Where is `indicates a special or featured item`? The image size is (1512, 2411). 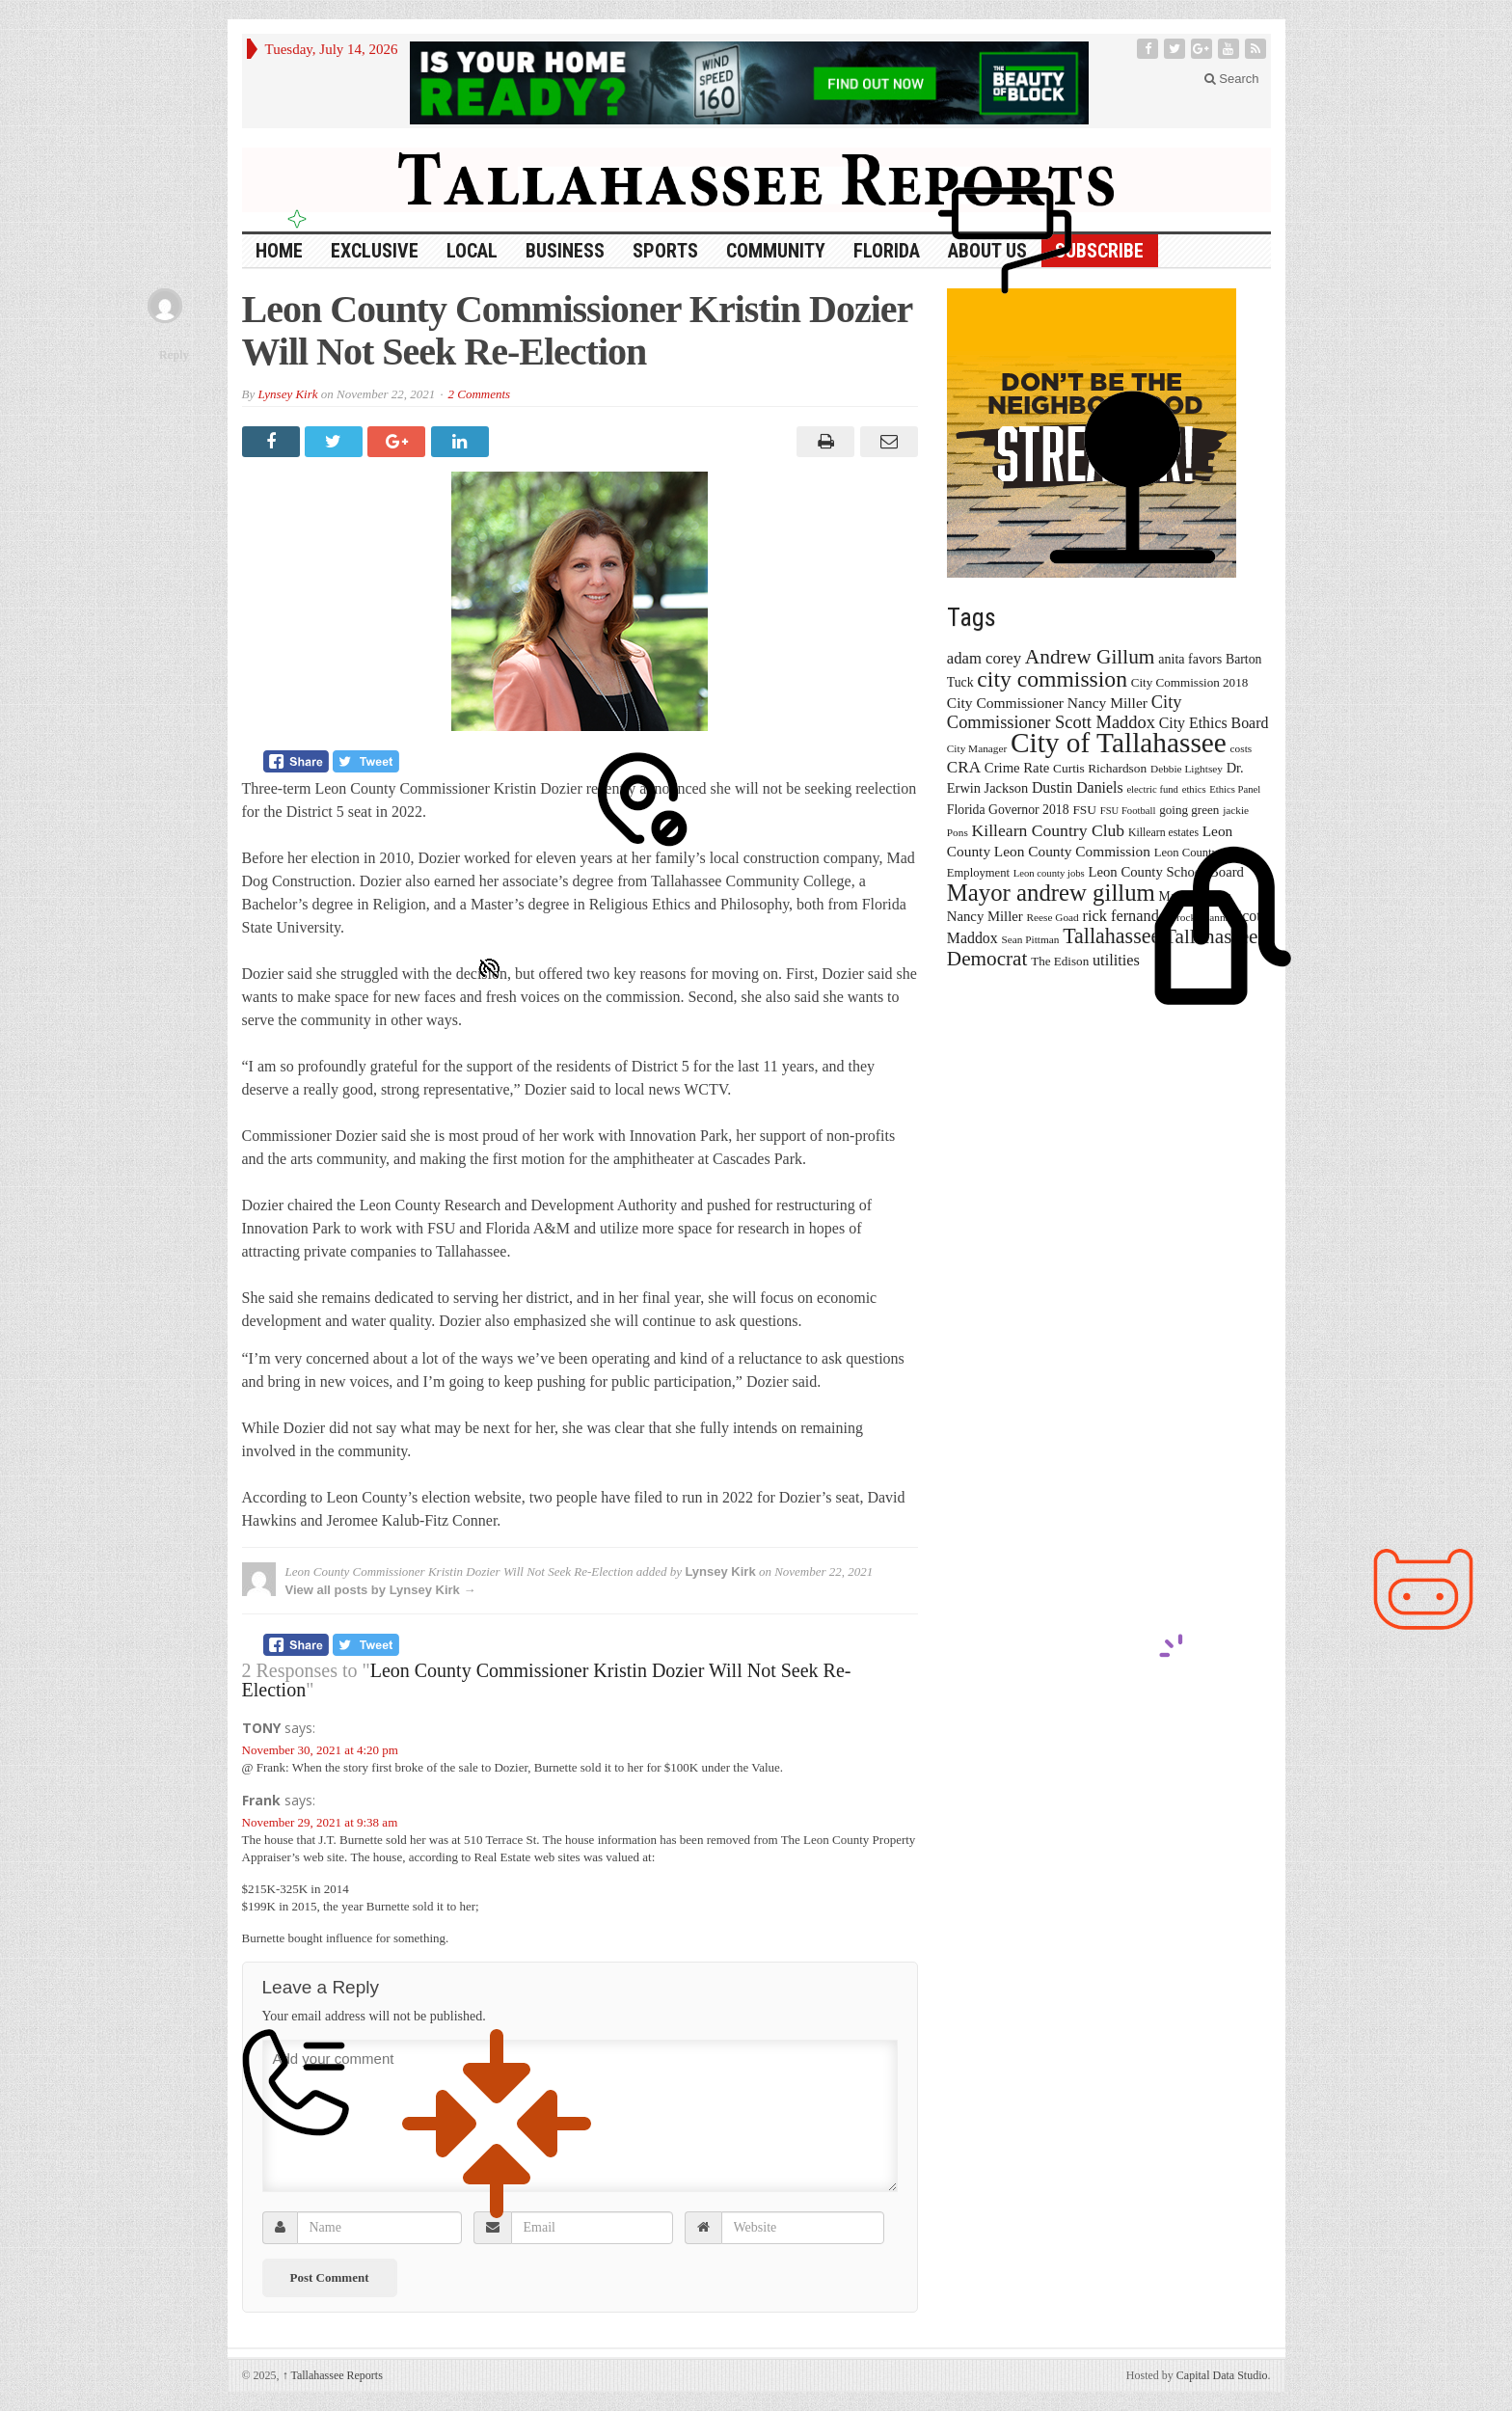
indicates a special or featured item is located at coordinates (297, 219).